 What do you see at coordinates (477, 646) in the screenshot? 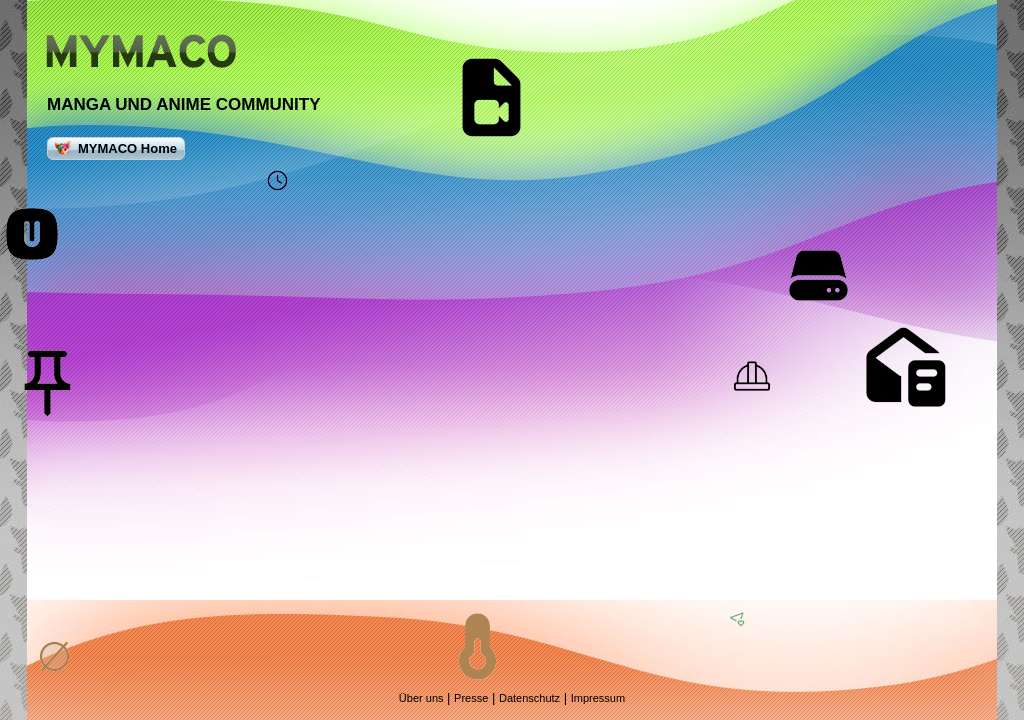
I see `indicates moderate or medium temperature level` at bounding box center [477, 646].